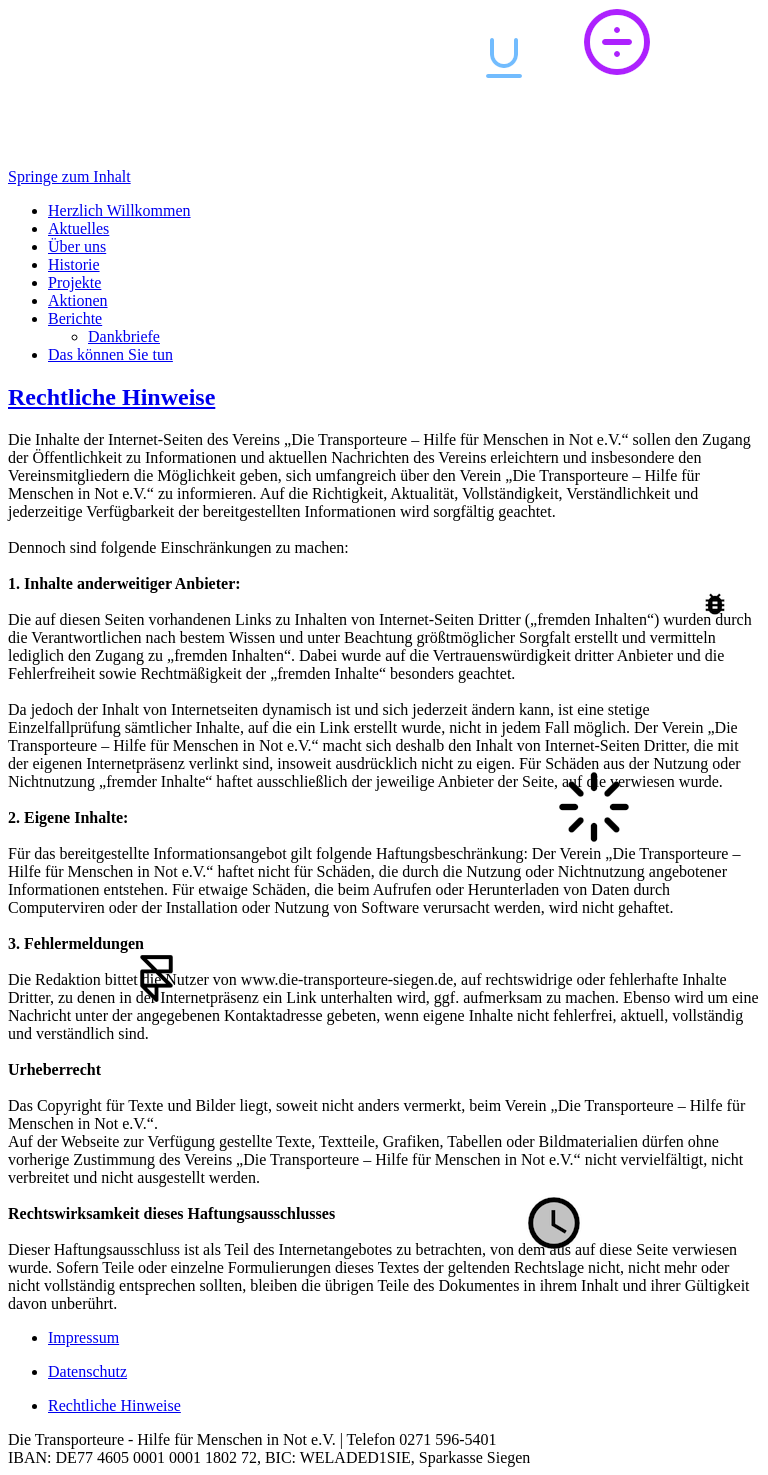 This screenshot has height=1475, width=768. Describe the element at coordinates (504, 58) in the screenshot. I see `apply underline formatting to selected text` at that location.